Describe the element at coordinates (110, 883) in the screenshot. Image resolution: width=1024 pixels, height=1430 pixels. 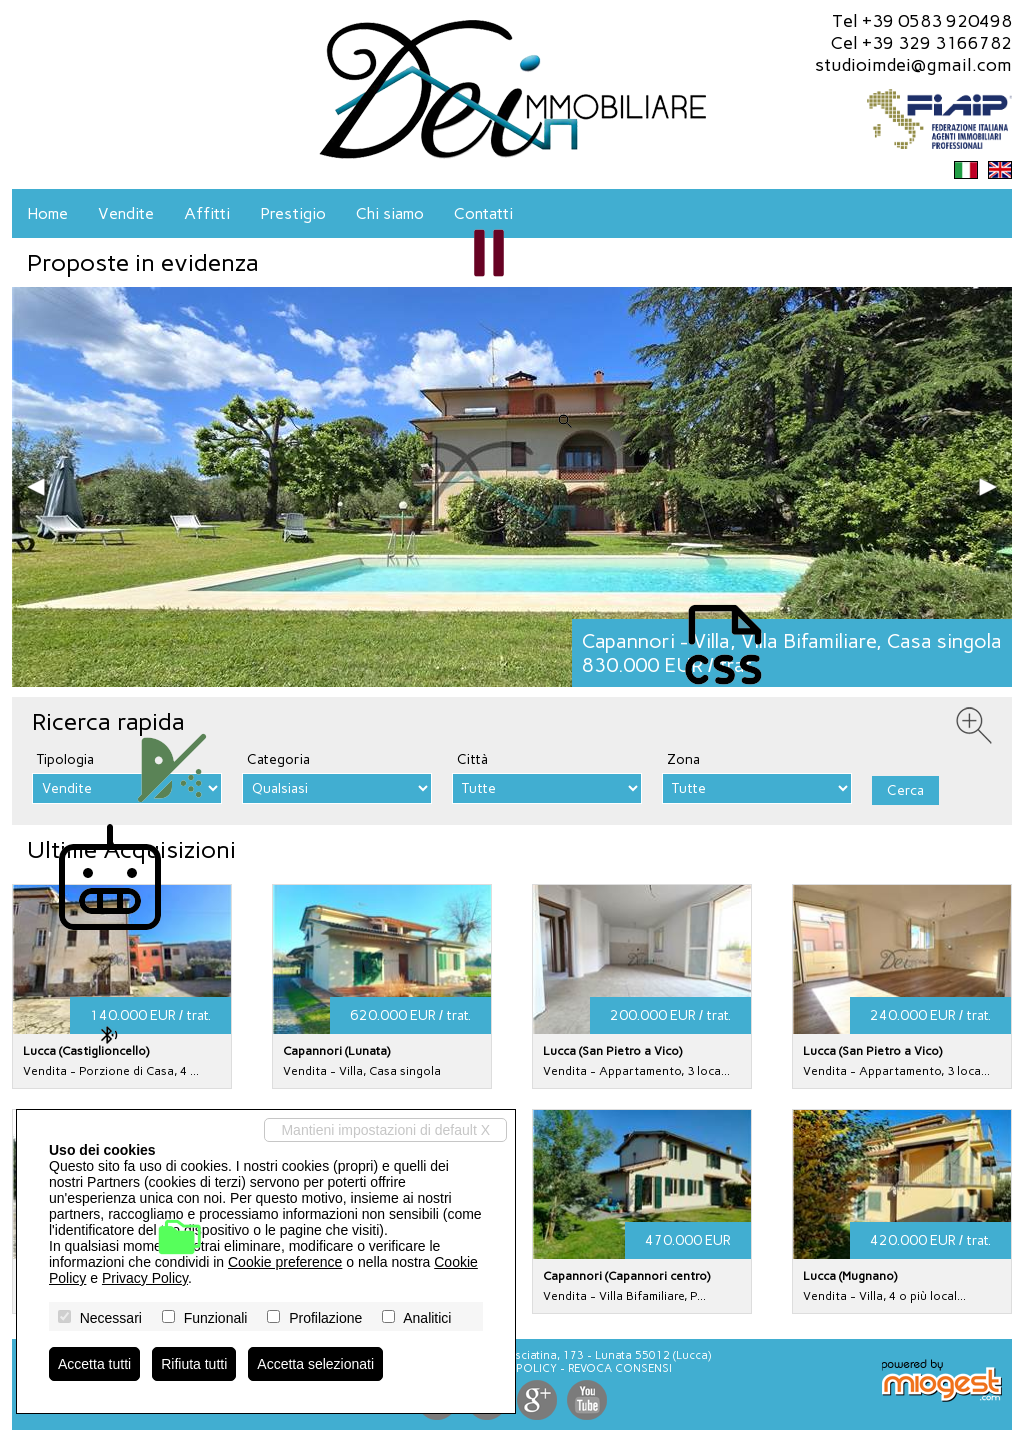
I see `access AI assistant or chatbot features` at that location.